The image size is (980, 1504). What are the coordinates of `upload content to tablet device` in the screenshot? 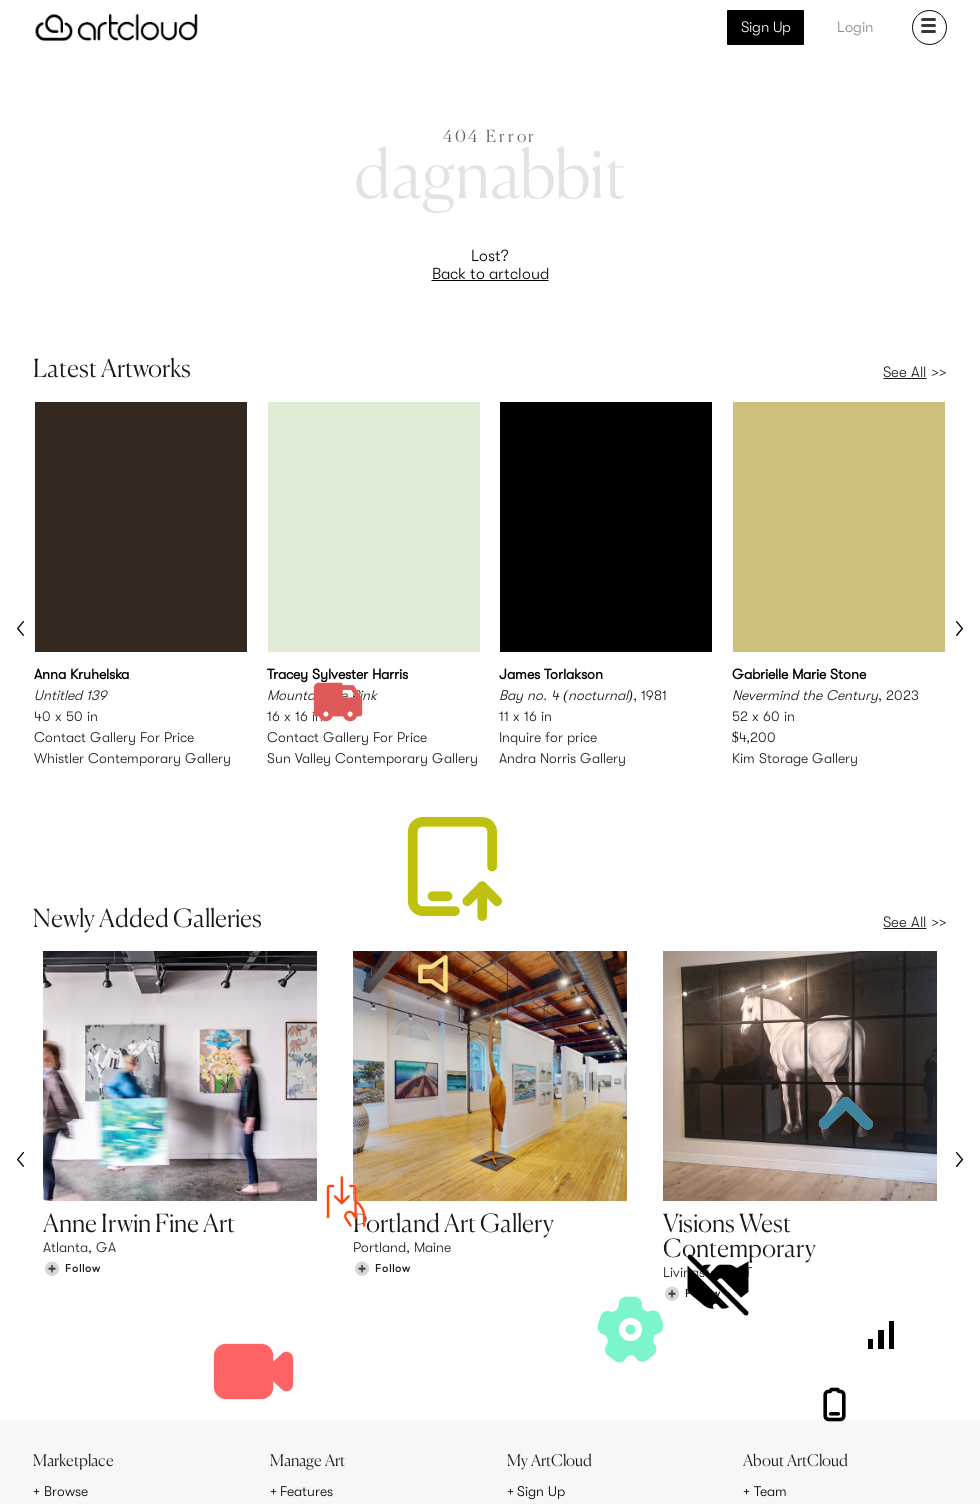 It's located at (447, 866).